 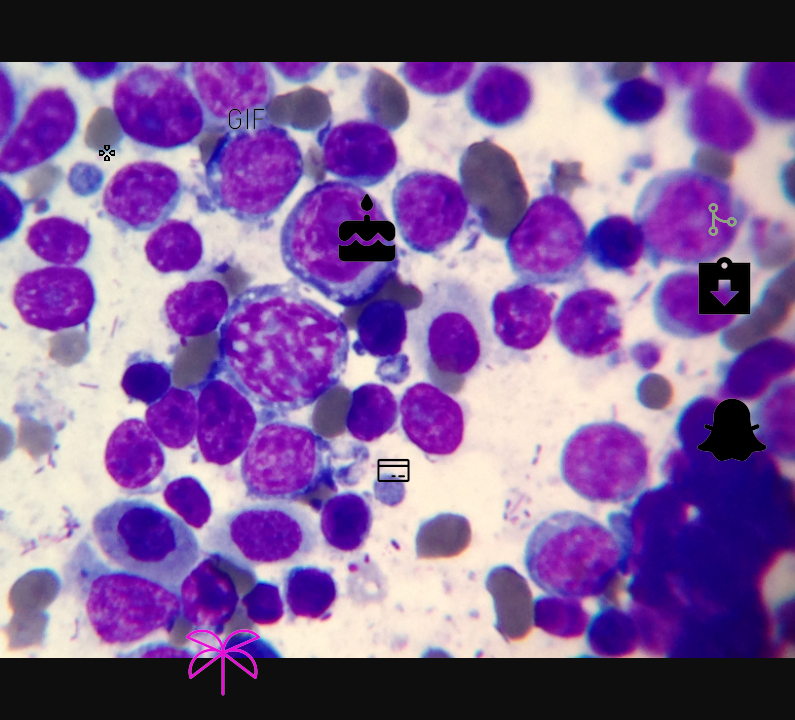 I want to click on view birthday or celebration events, so click(x=367, y=230).